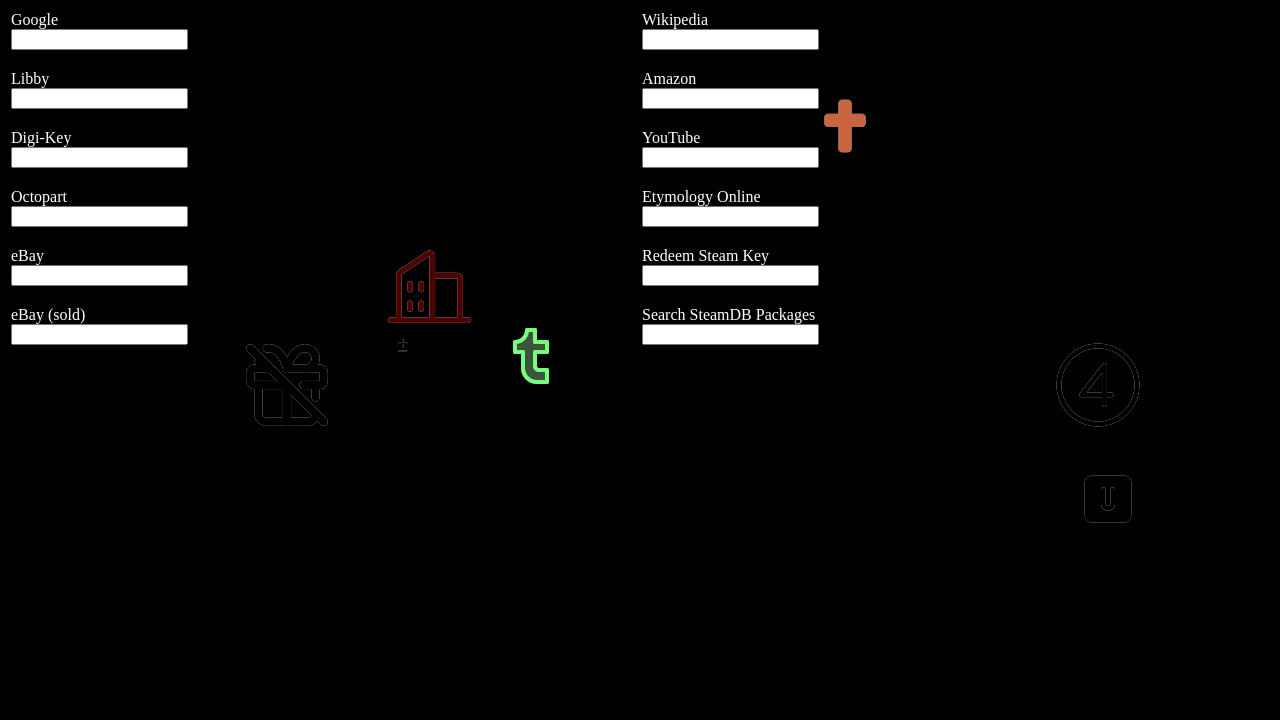  What do you see at coordinates (287, 385) in the screenshot?
I see `gift or reward unavailable` at bounding box center [287, 385].